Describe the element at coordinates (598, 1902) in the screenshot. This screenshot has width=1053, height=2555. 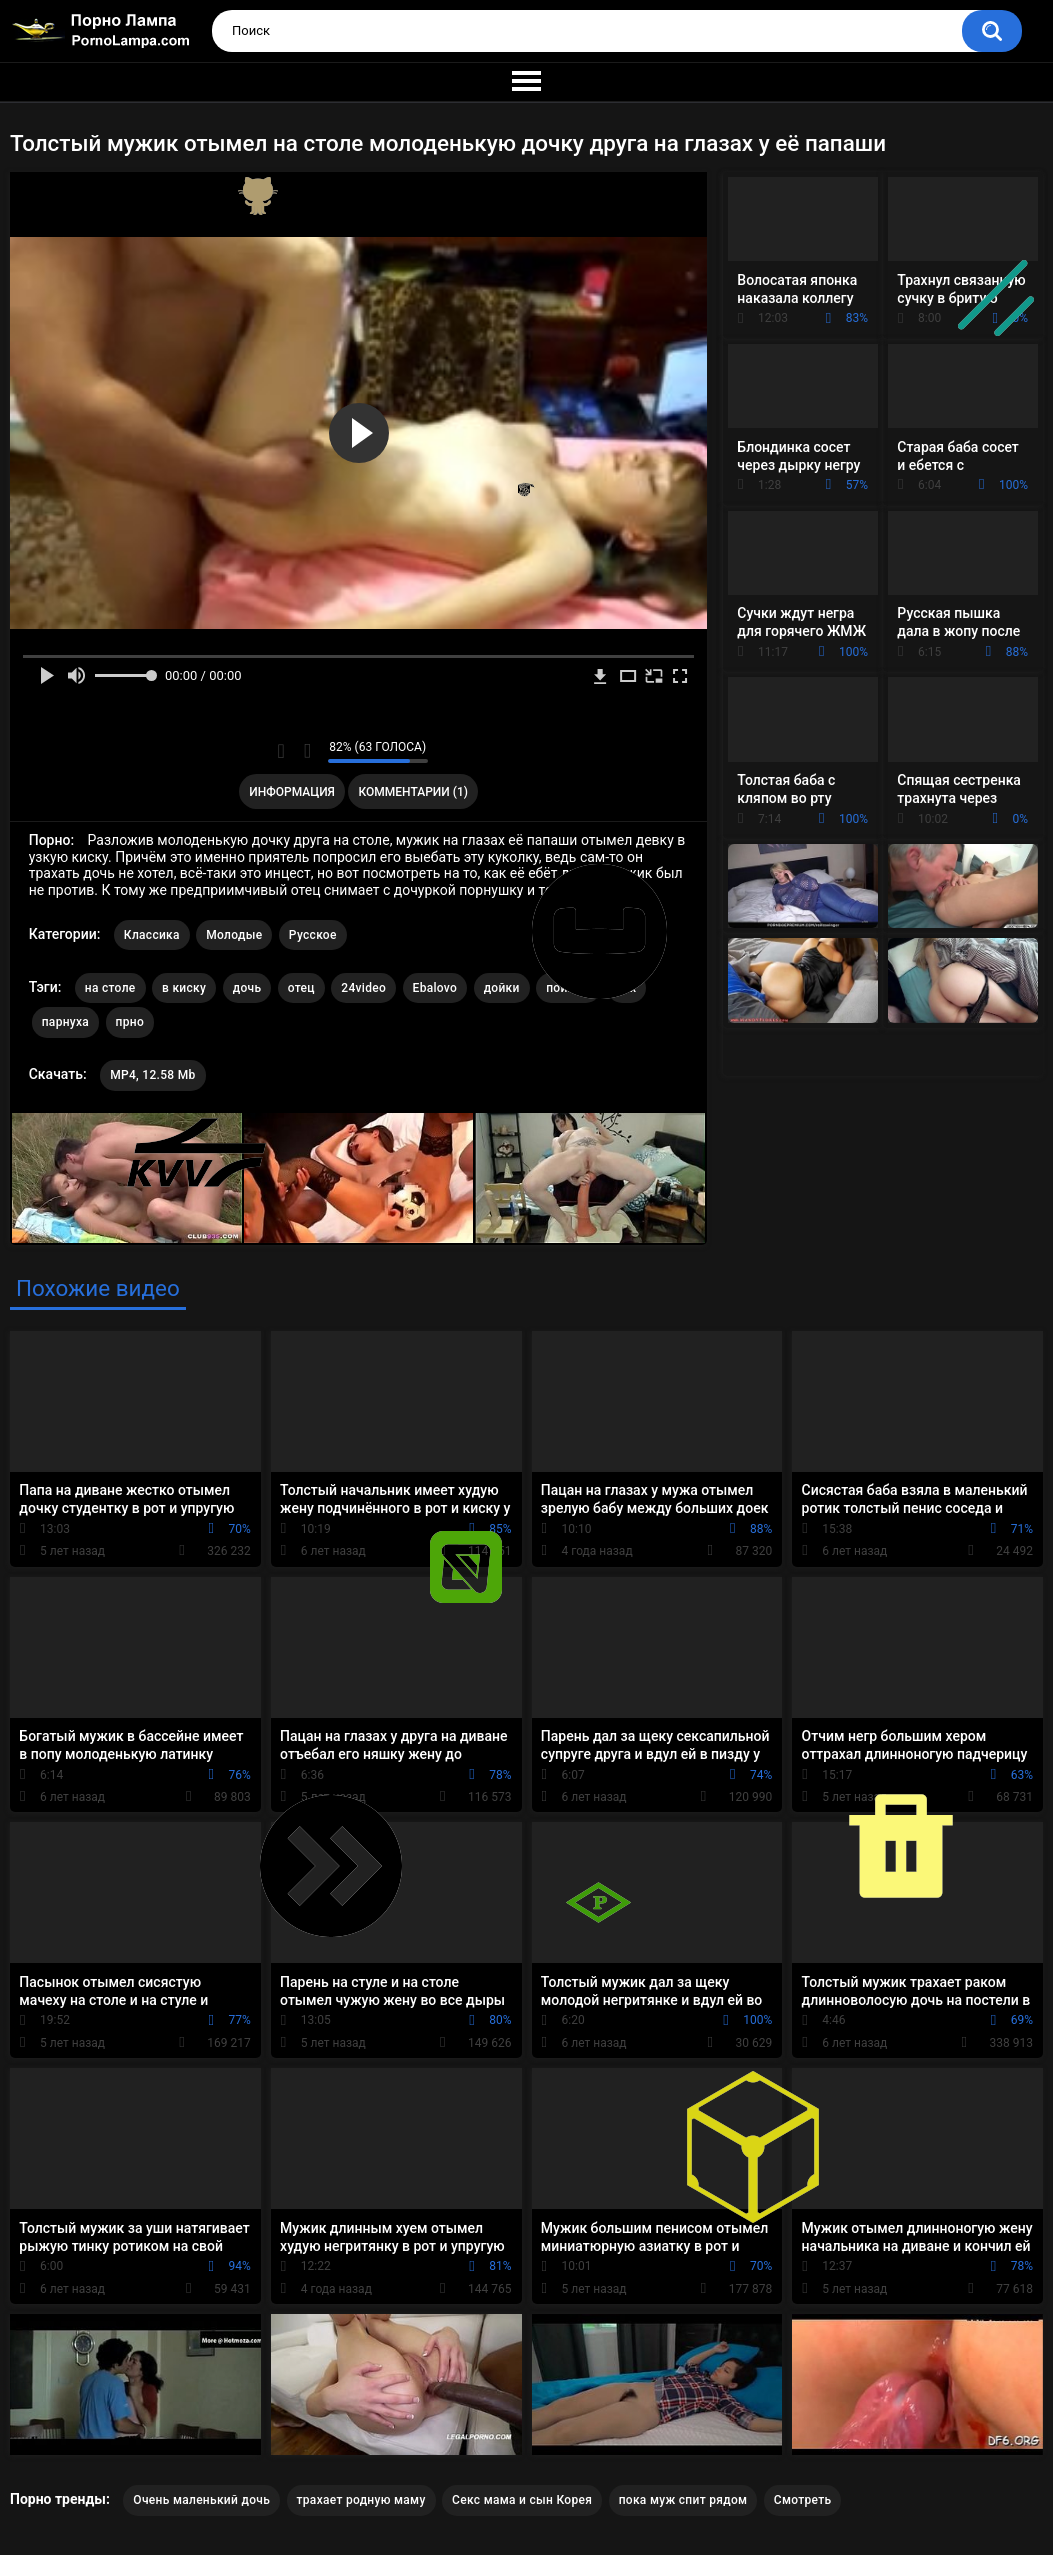
I see `powers brand logo` at that location.